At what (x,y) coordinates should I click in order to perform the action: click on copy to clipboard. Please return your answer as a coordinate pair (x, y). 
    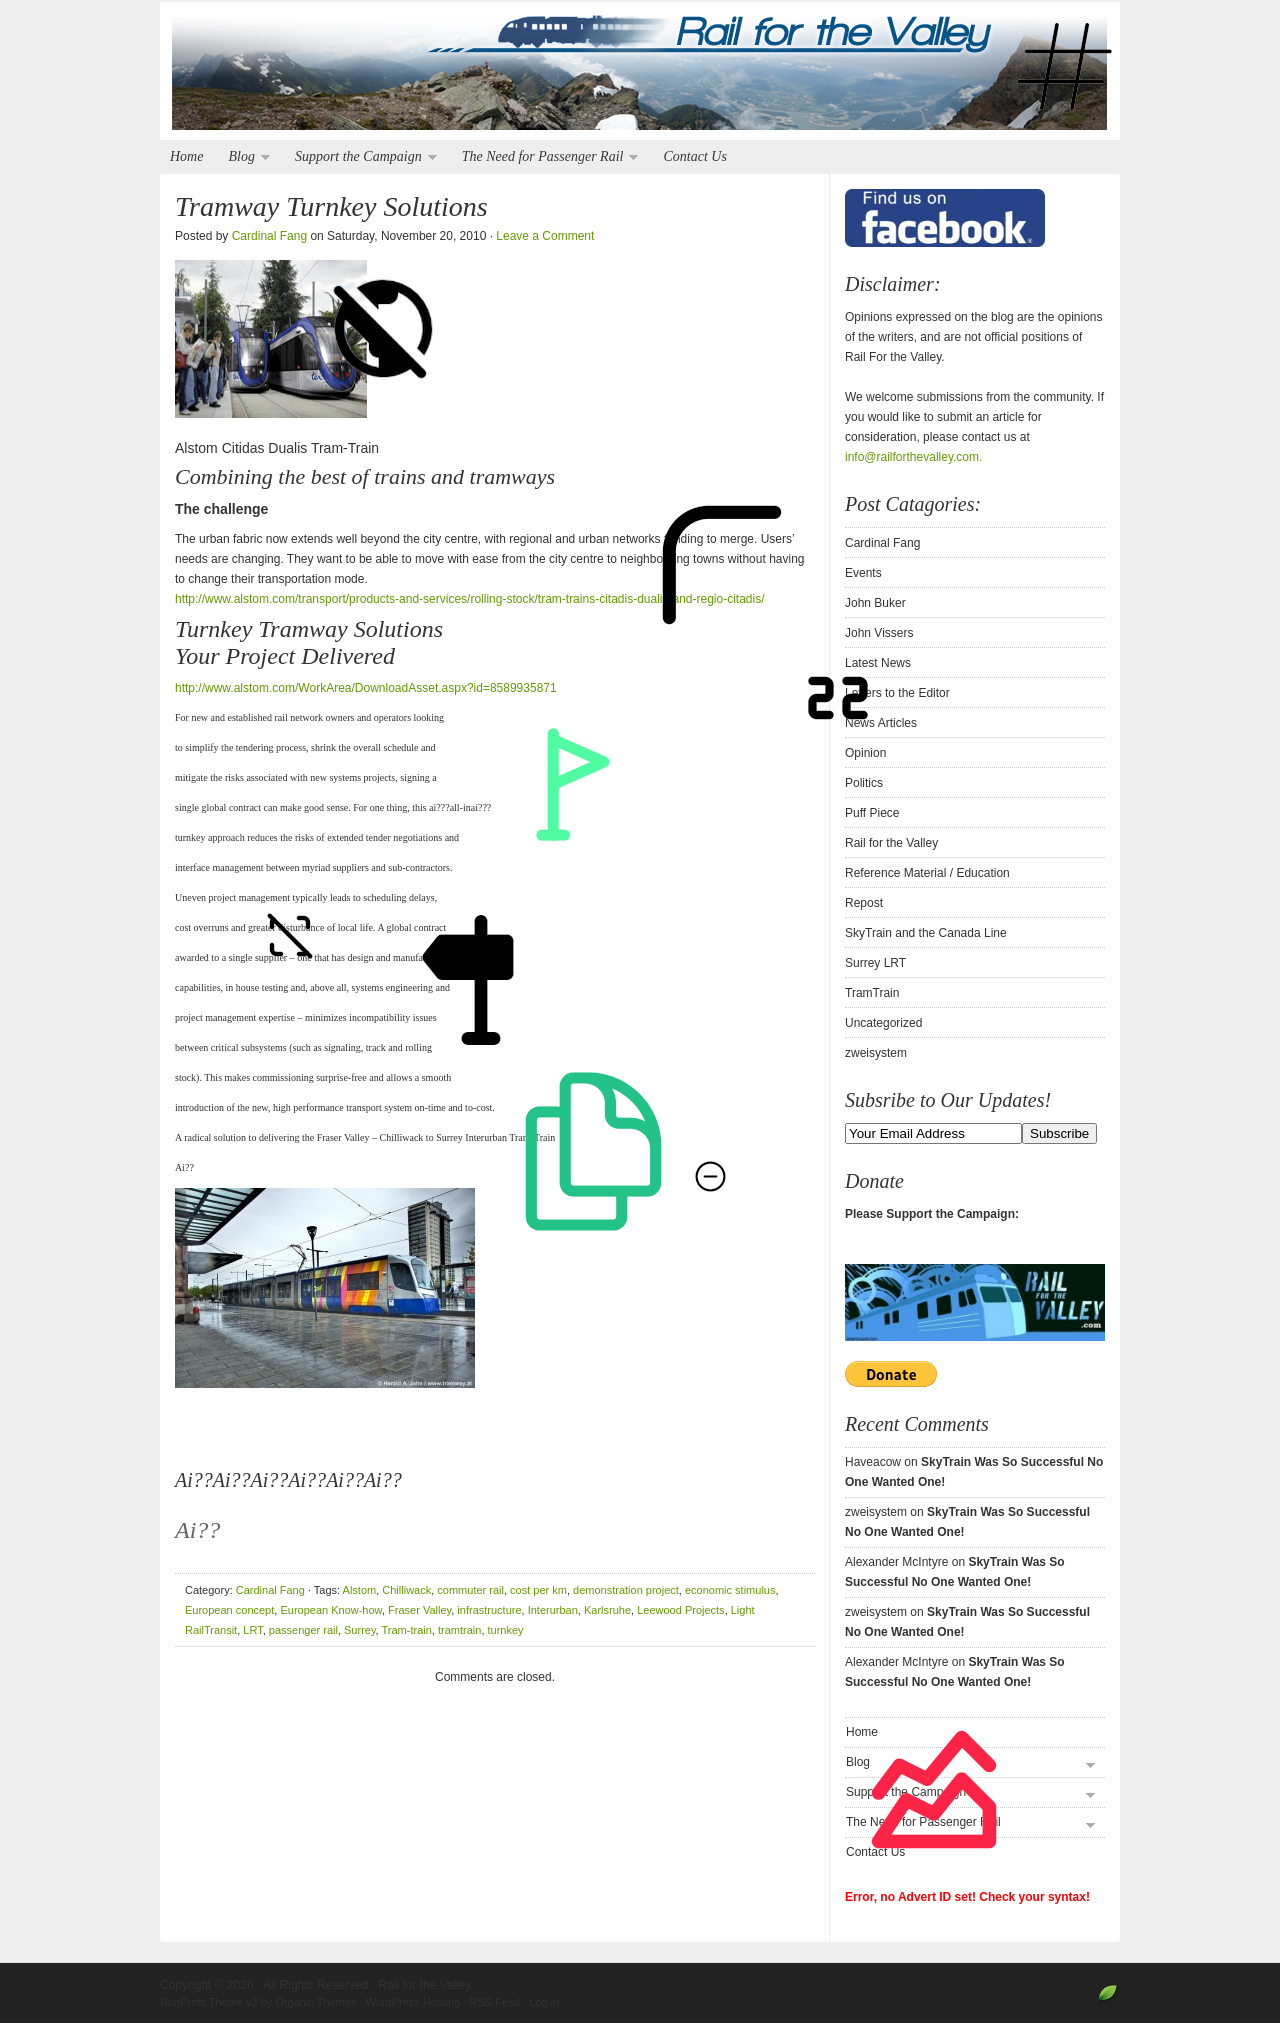
    Looking at the image, I should click on (593, 1151).